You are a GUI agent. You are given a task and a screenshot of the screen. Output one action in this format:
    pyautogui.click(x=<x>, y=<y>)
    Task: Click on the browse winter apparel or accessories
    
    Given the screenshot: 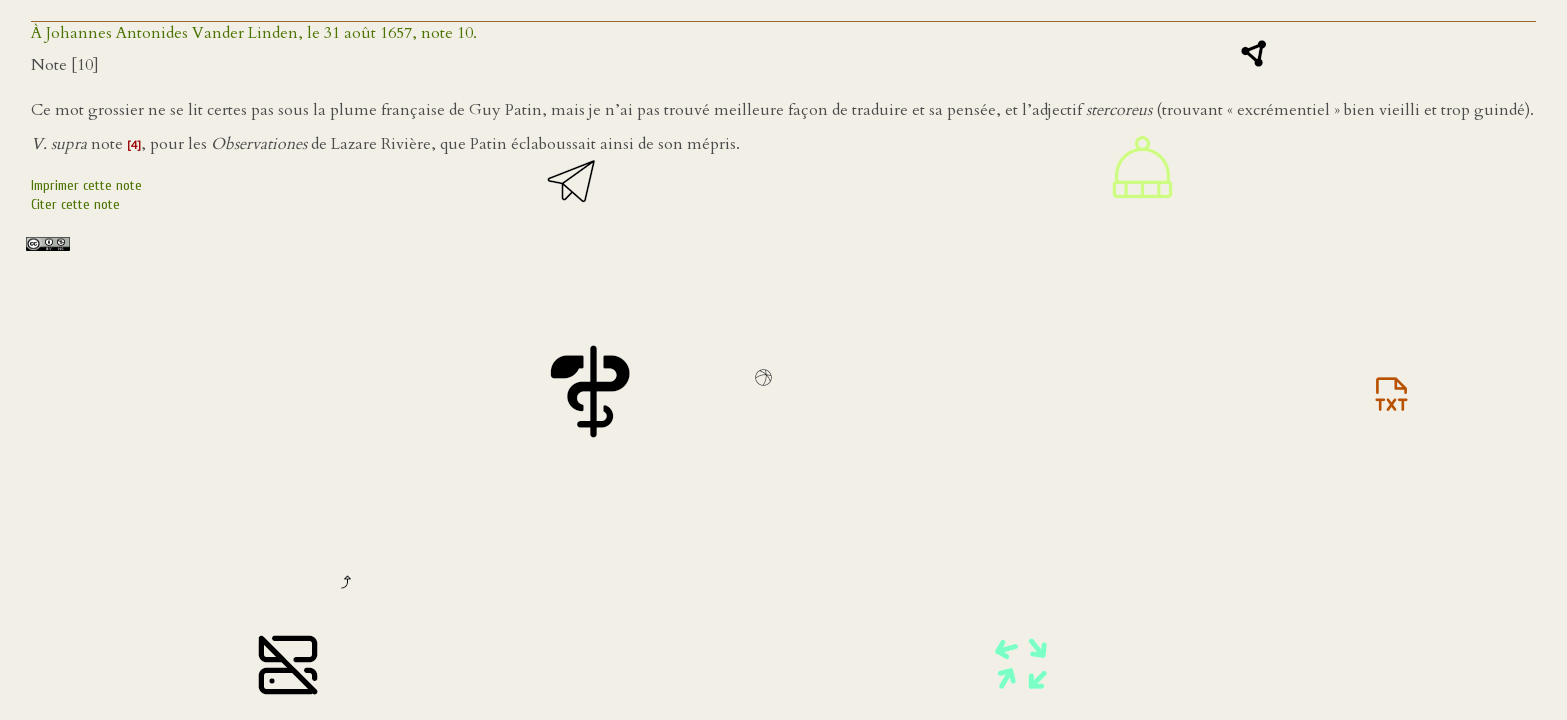 What is the action you would take?
    pyautogui.click(x=1142, y=170)
    